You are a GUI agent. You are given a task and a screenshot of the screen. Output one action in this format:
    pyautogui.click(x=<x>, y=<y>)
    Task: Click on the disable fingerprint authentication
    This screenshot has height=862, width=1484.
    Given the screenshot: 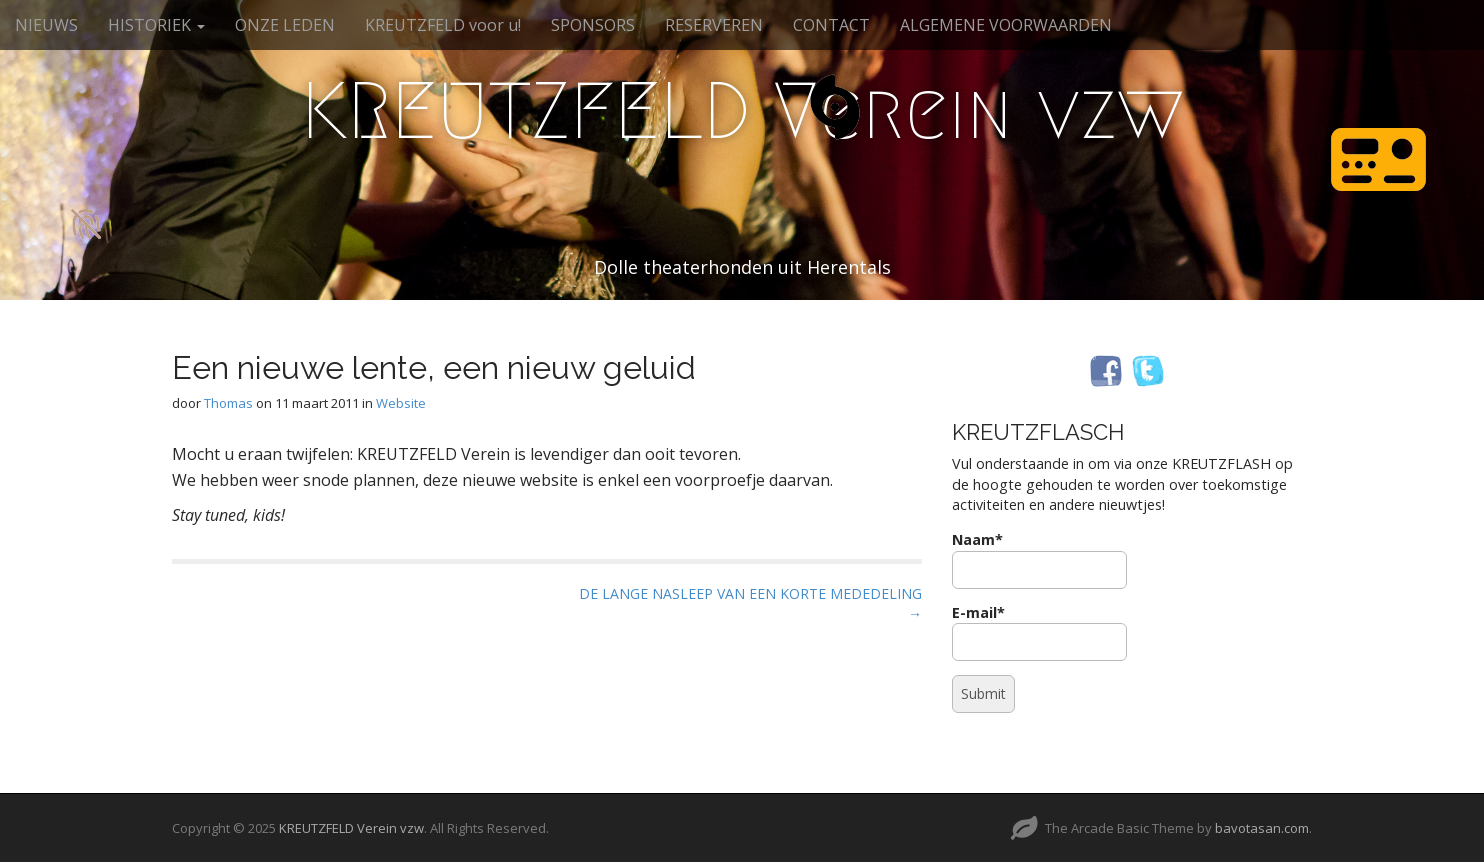 What is the action you would take?
    pyautogui.click(x=86, y=224)
    